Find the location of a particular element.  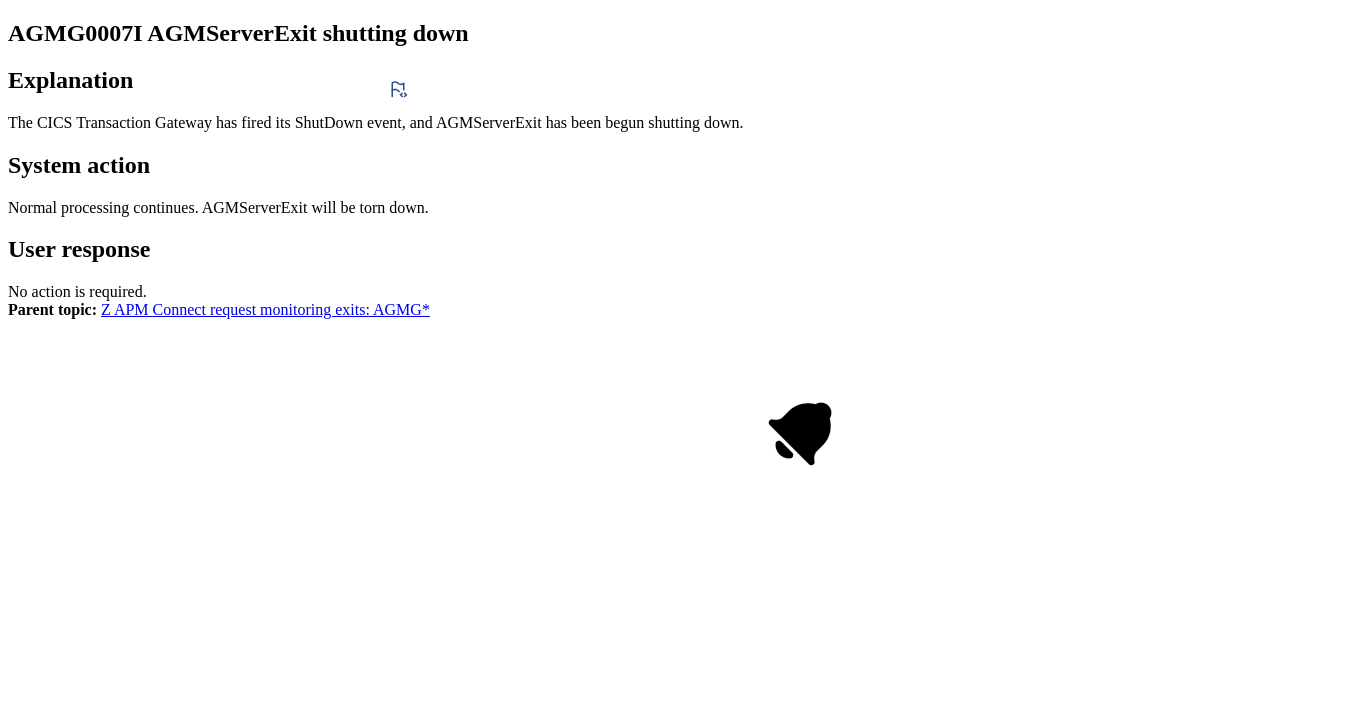

notifications are active is located at coordinates (800, 433).